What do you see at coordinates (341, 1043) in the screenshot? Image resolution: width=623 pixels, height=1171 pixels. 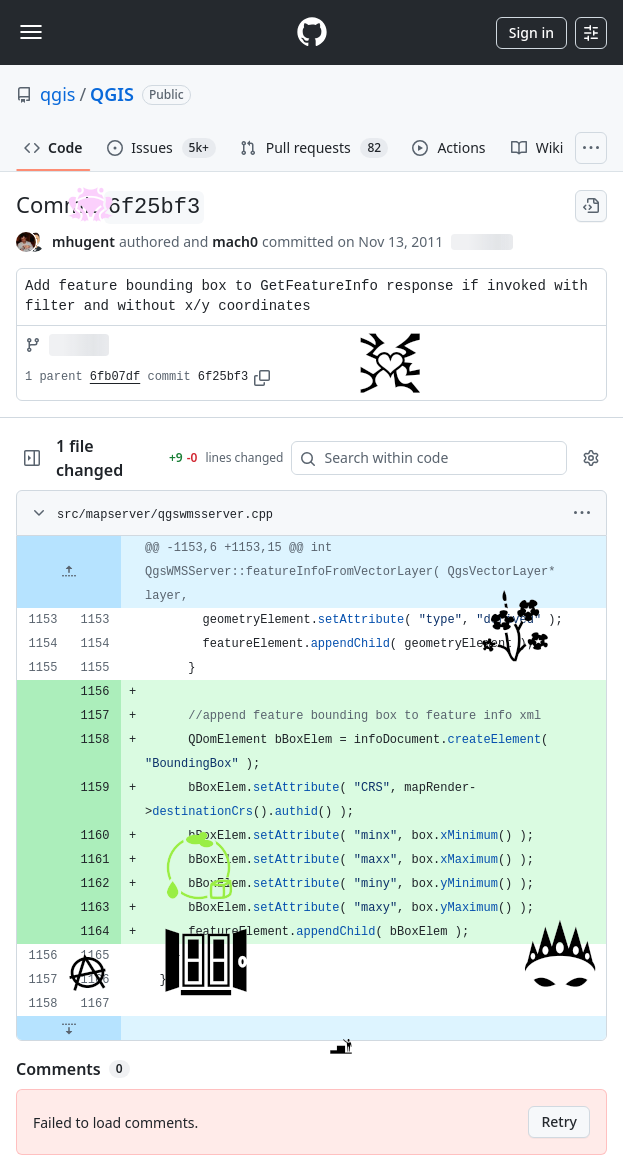 I see `indicates third place ranking or bronze medal status` at bounding box center [341, 1043].